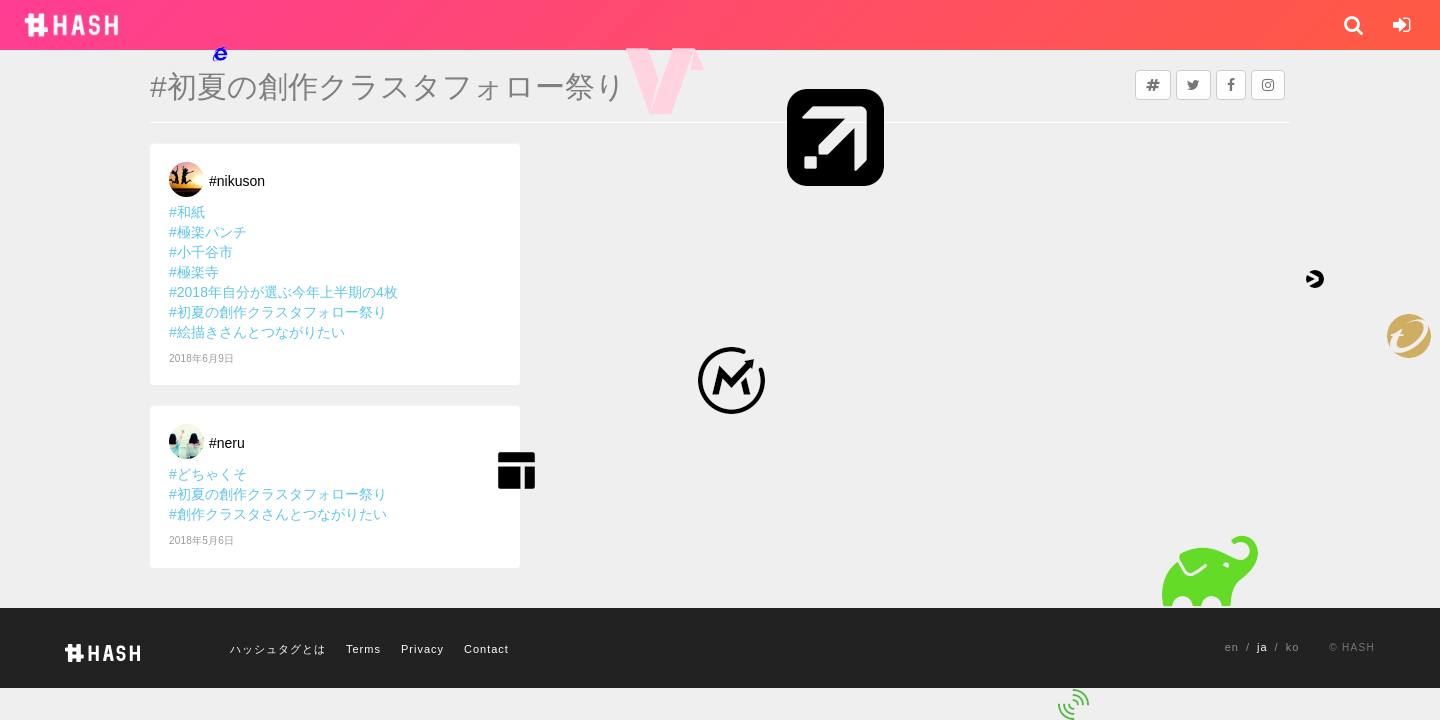  Describe the element at coordinates (220, 54) in the screenshot. I see `open internet explorer browser` at that location.